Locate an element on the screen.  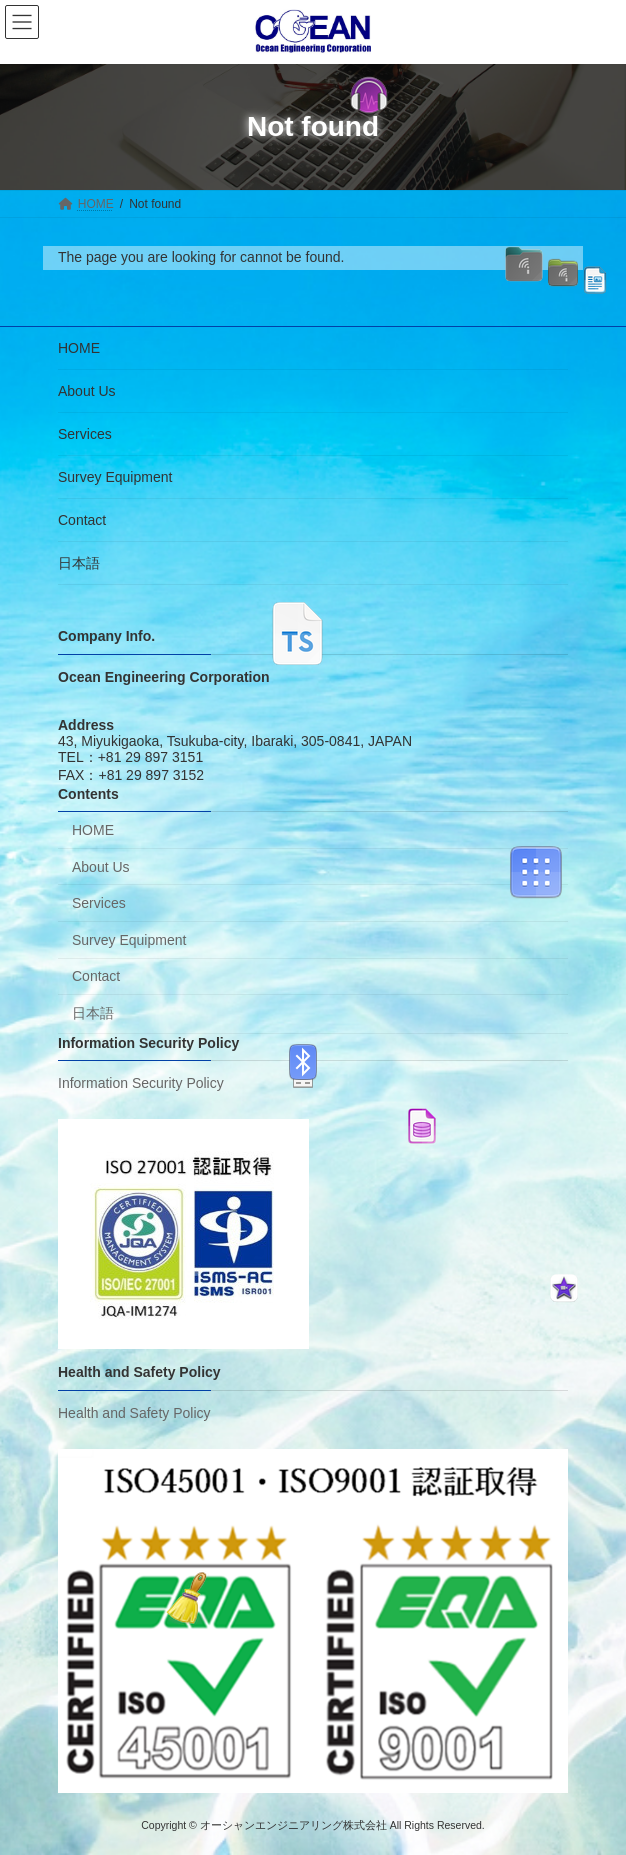
open iMovie video editing application is located at coordinates (564, 1288).